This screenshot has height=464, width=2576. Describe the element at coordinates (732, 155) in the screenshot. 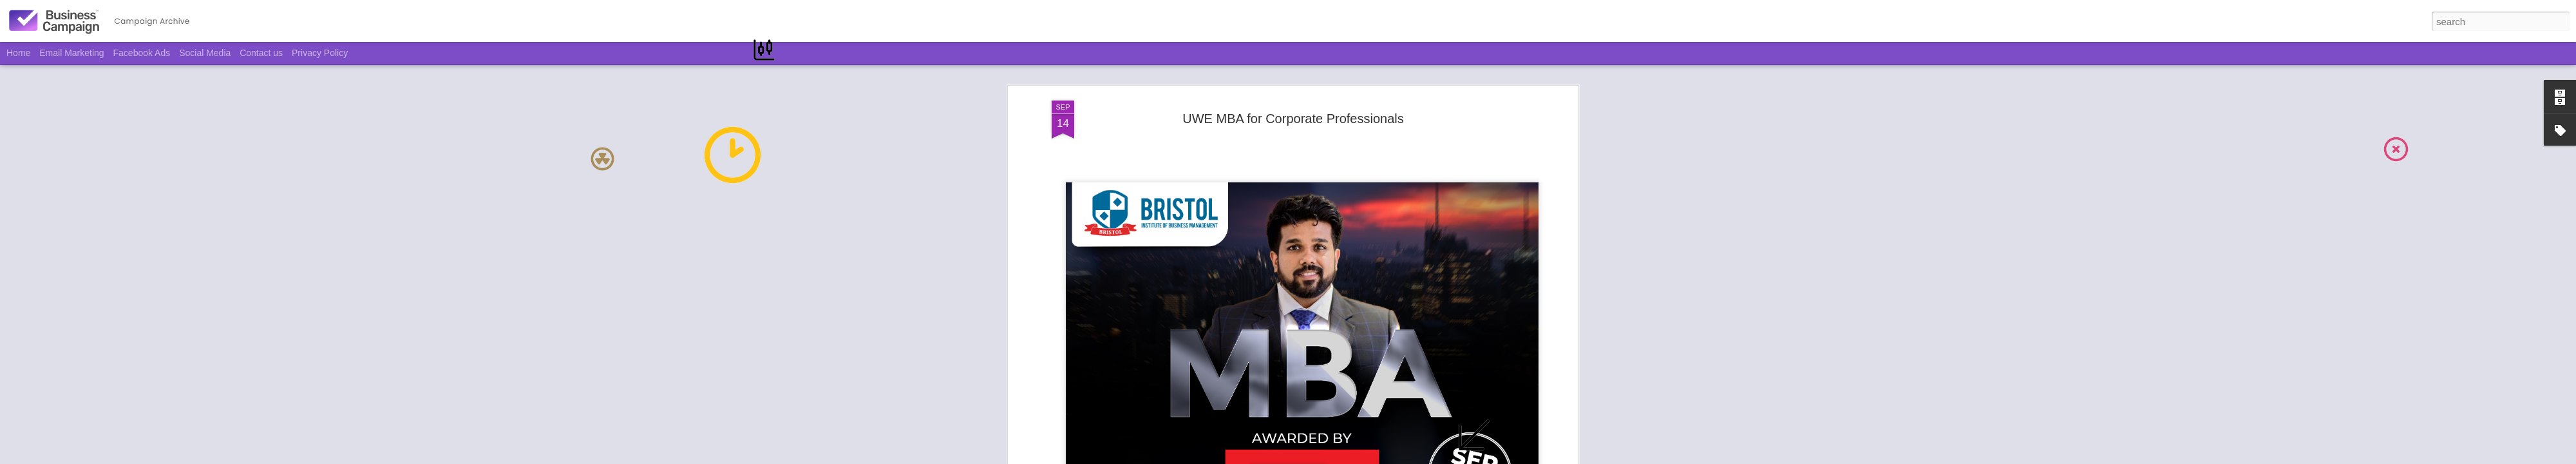

I see `view current time` at that location.